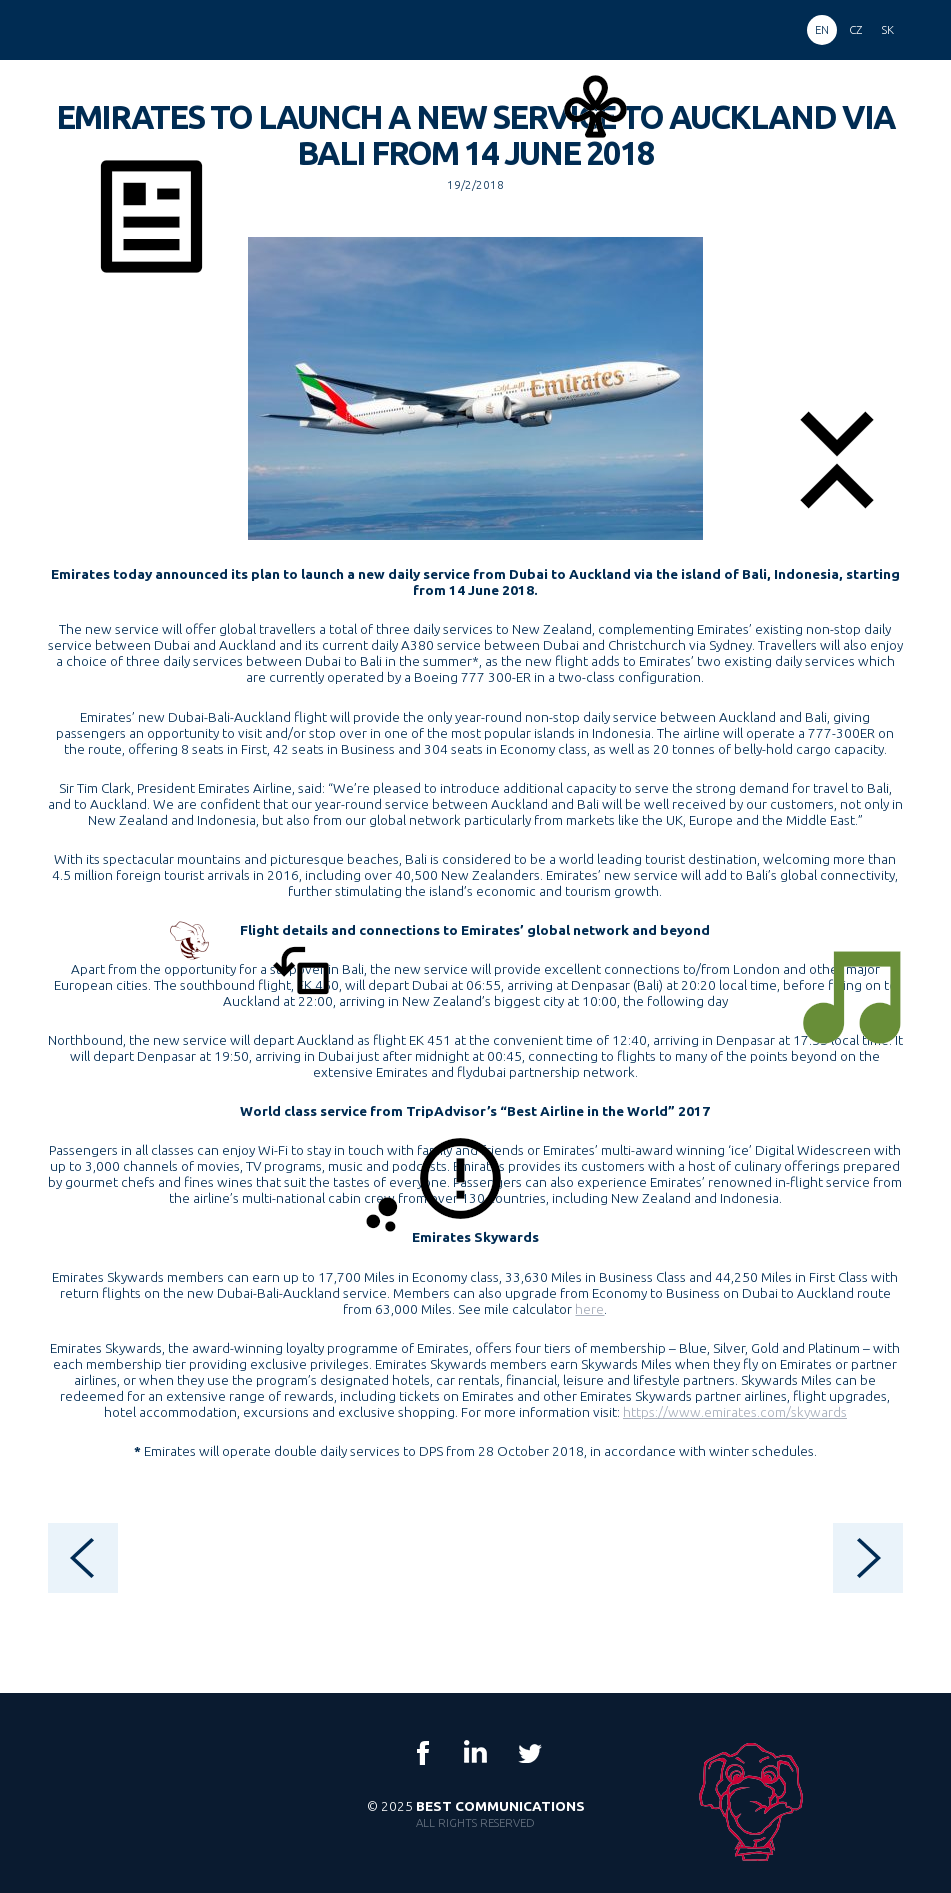 This screenshot has height=1893, width=951. Describe the element at coordinates (383, 1214) in the screenshot. I see `view bubble chart data visualization` at that location.